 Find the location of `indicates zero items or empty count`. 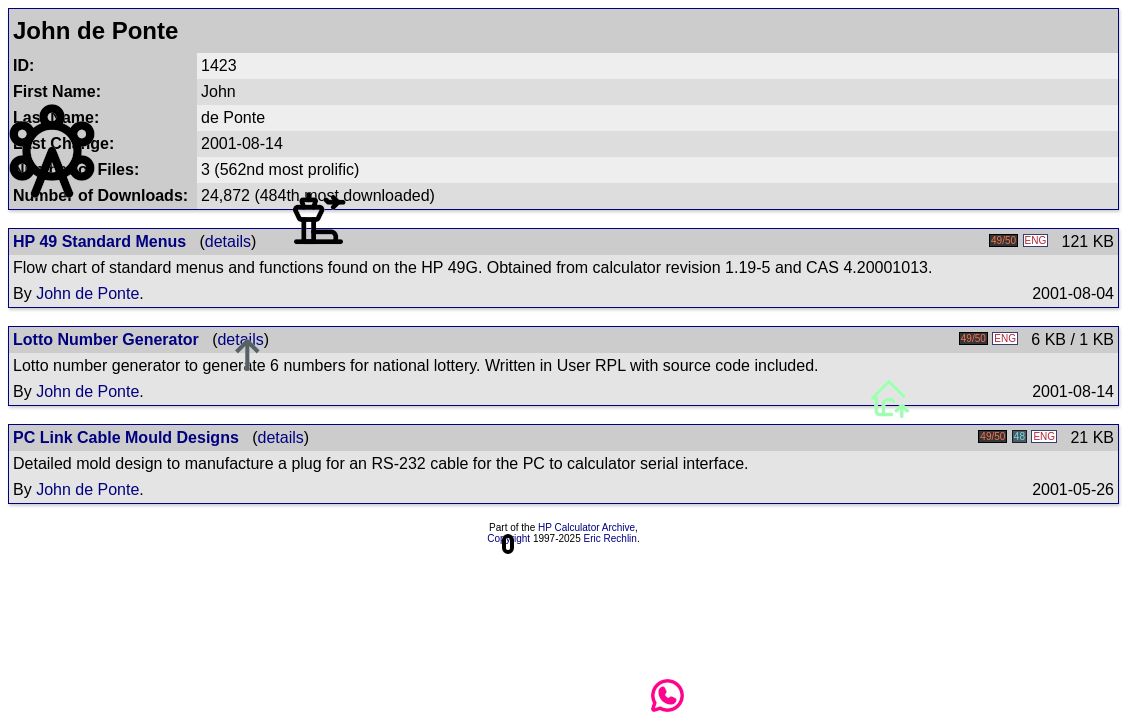

indicates zero items or empty count is located at coordinates (508, 544).